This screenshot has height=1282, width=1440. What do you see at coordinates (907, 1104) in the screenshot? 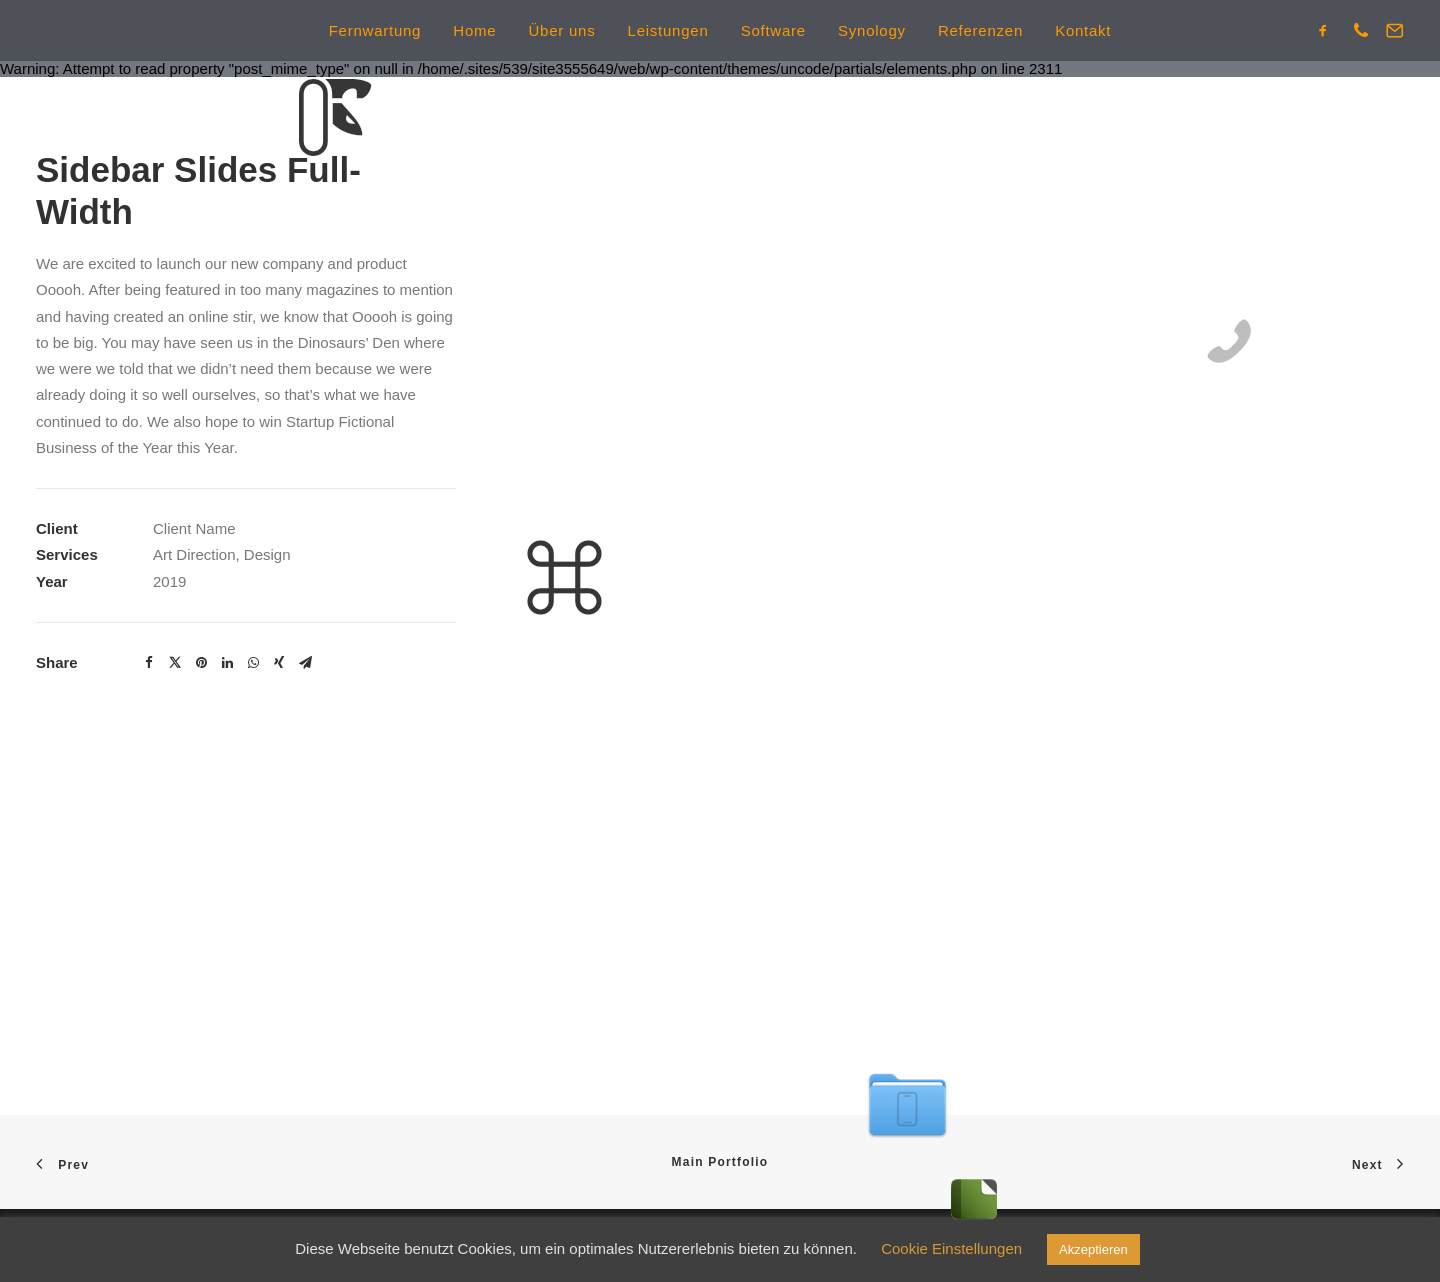
I see `open folder containing iPhone backups or synced content` at bounding box center [907, 1104].